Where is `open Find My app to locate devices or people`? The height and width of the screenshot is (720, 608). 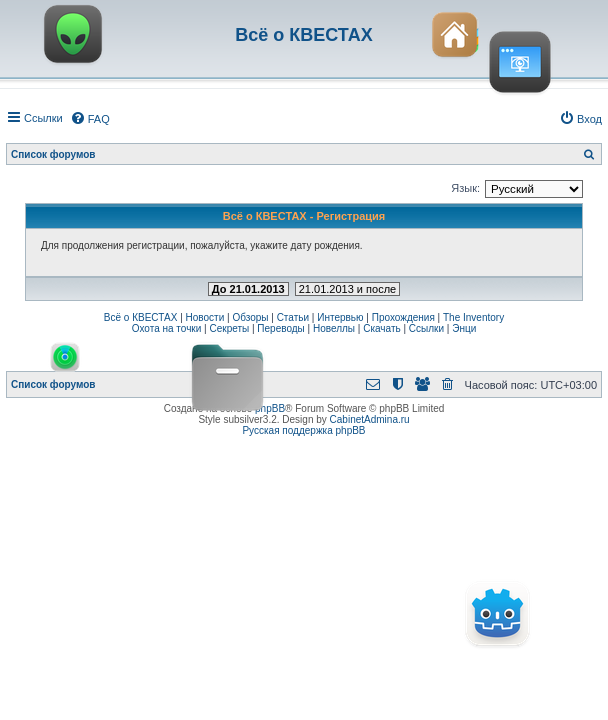
open Find My app to locate devices or people is located at coordinates (65, 357).